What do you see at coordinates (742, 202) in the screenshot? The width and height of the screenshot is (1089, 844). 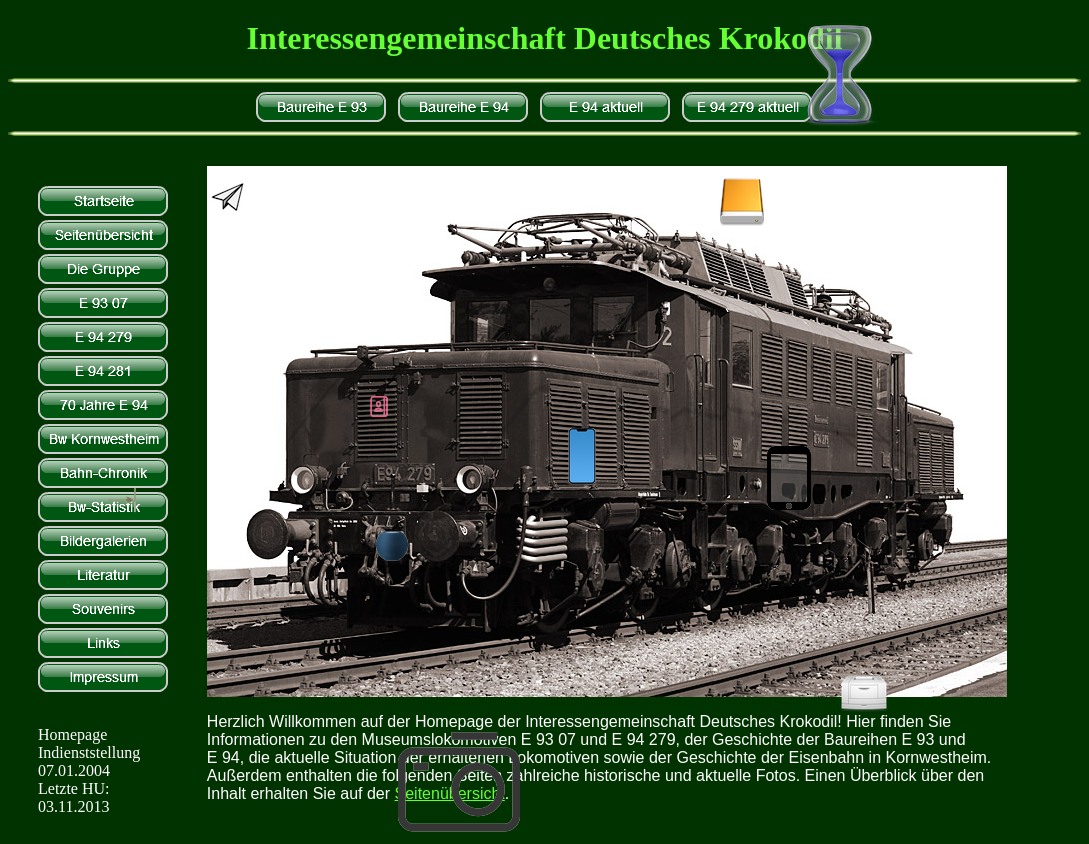 I see `access external storage device` at bounding box center [742, 202].